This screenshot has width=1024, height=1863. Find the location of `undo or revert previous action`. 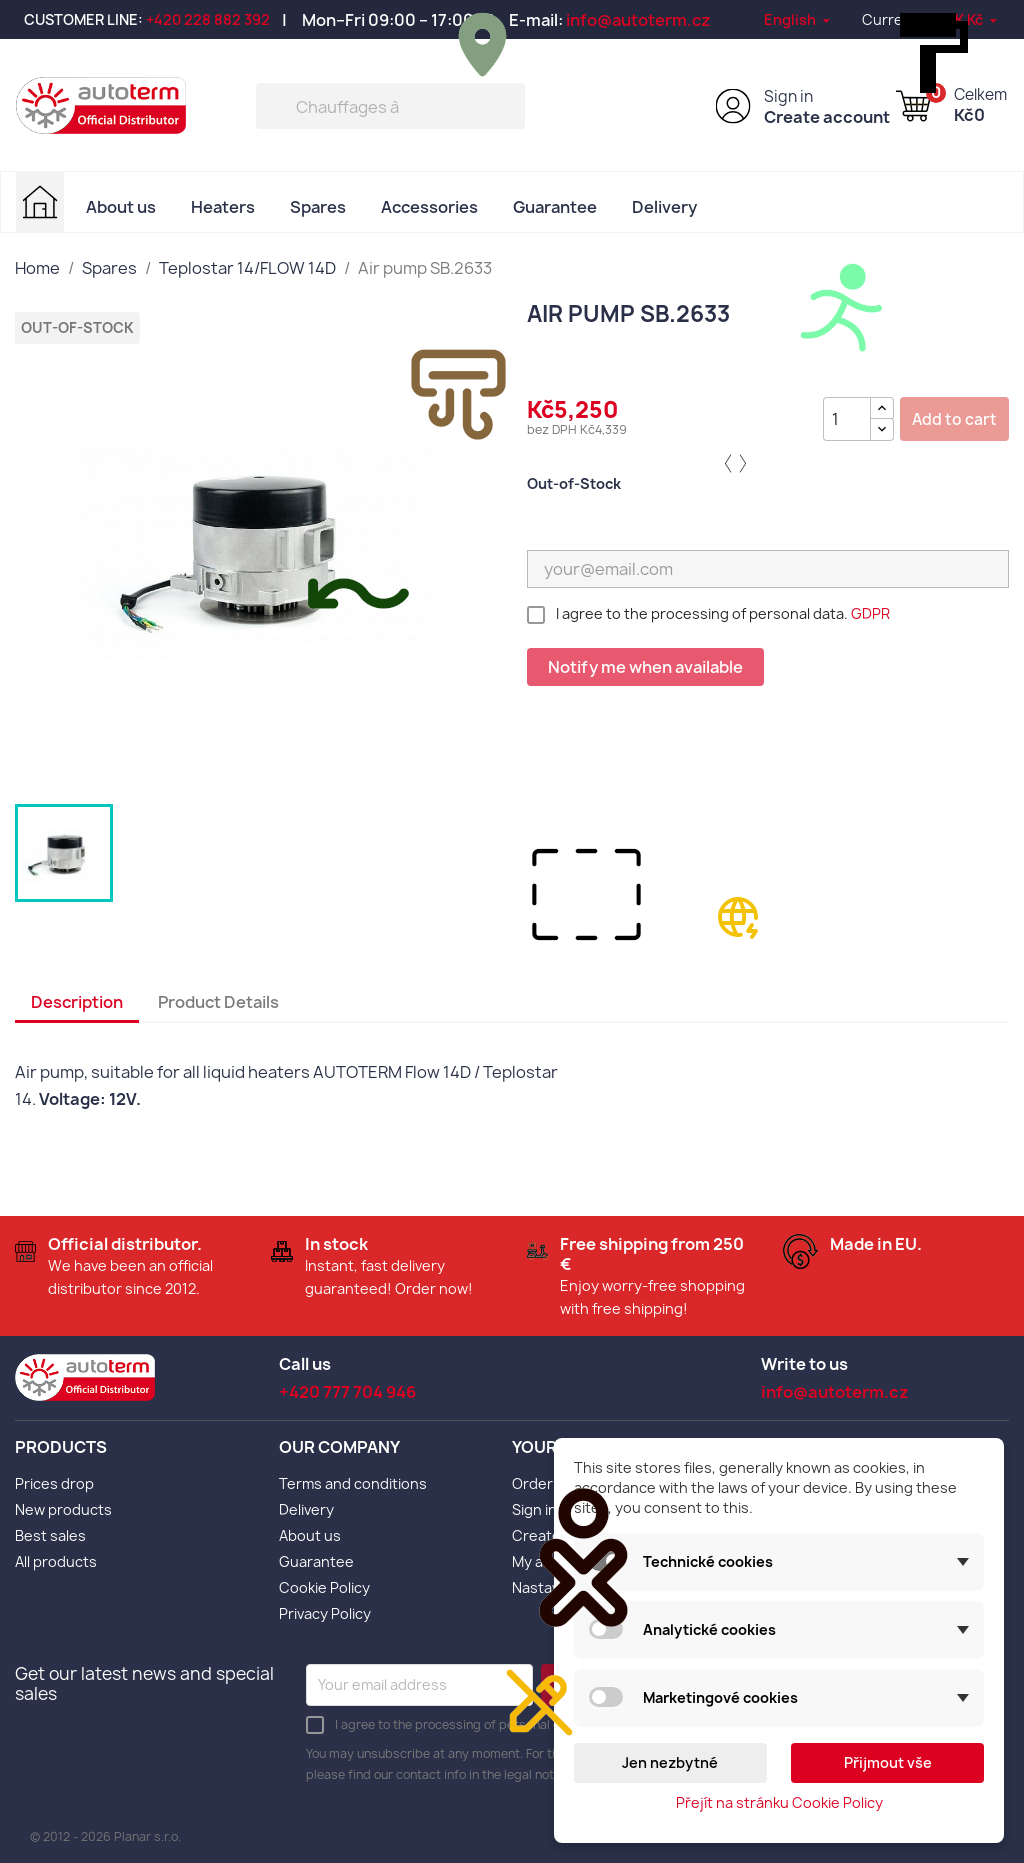

undo or revert previous action is located at coordinates (358, 593).